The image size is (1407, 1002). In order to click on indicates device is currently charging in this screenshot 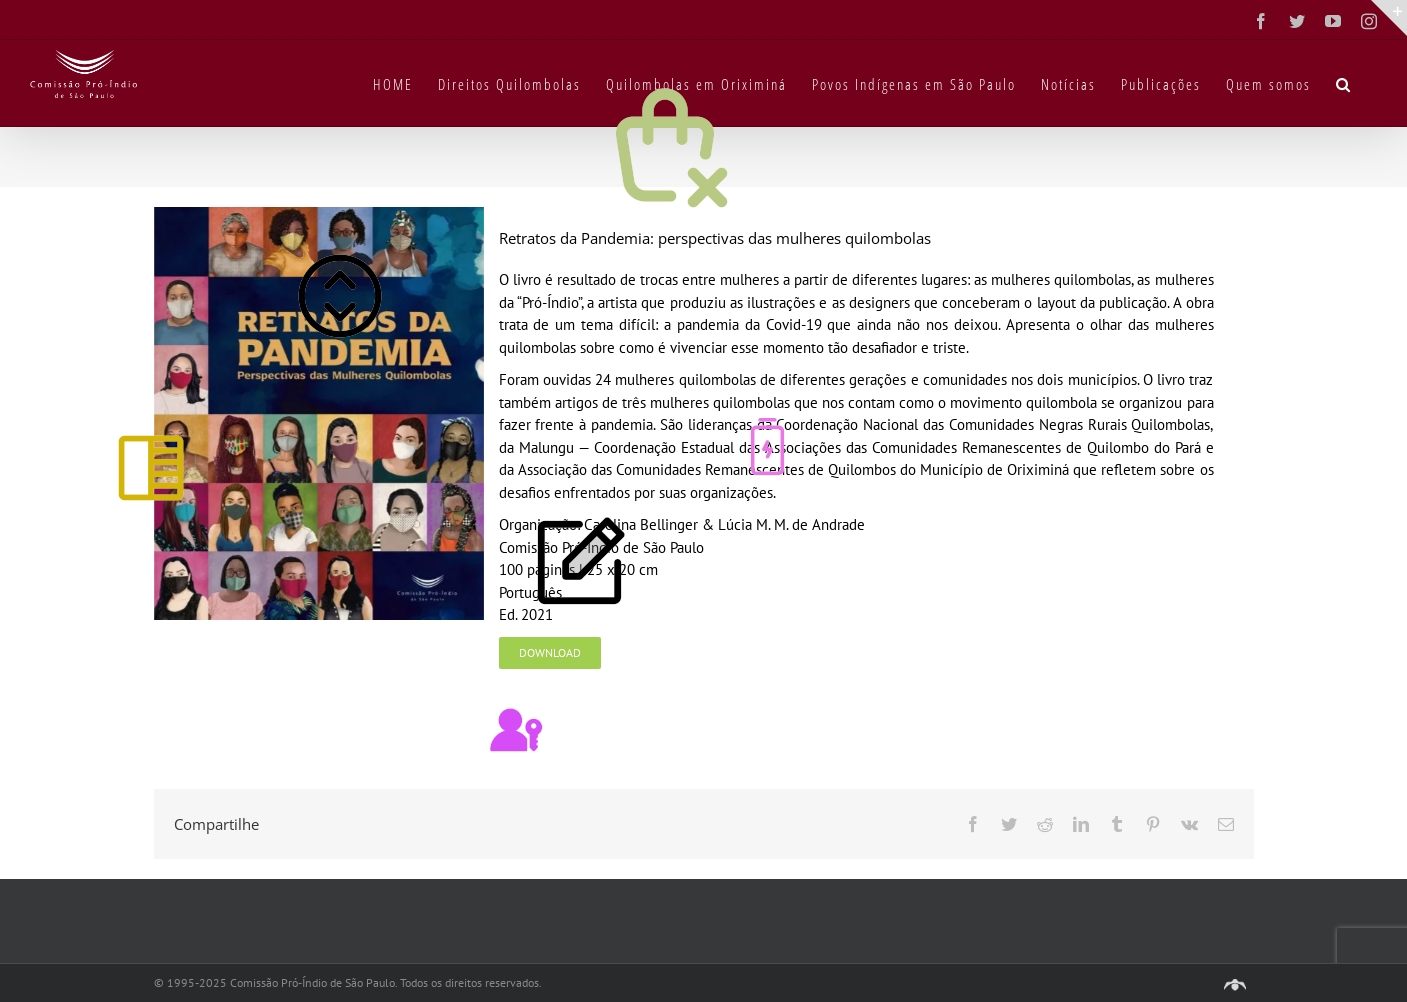, I will do `click(767, 447)`.